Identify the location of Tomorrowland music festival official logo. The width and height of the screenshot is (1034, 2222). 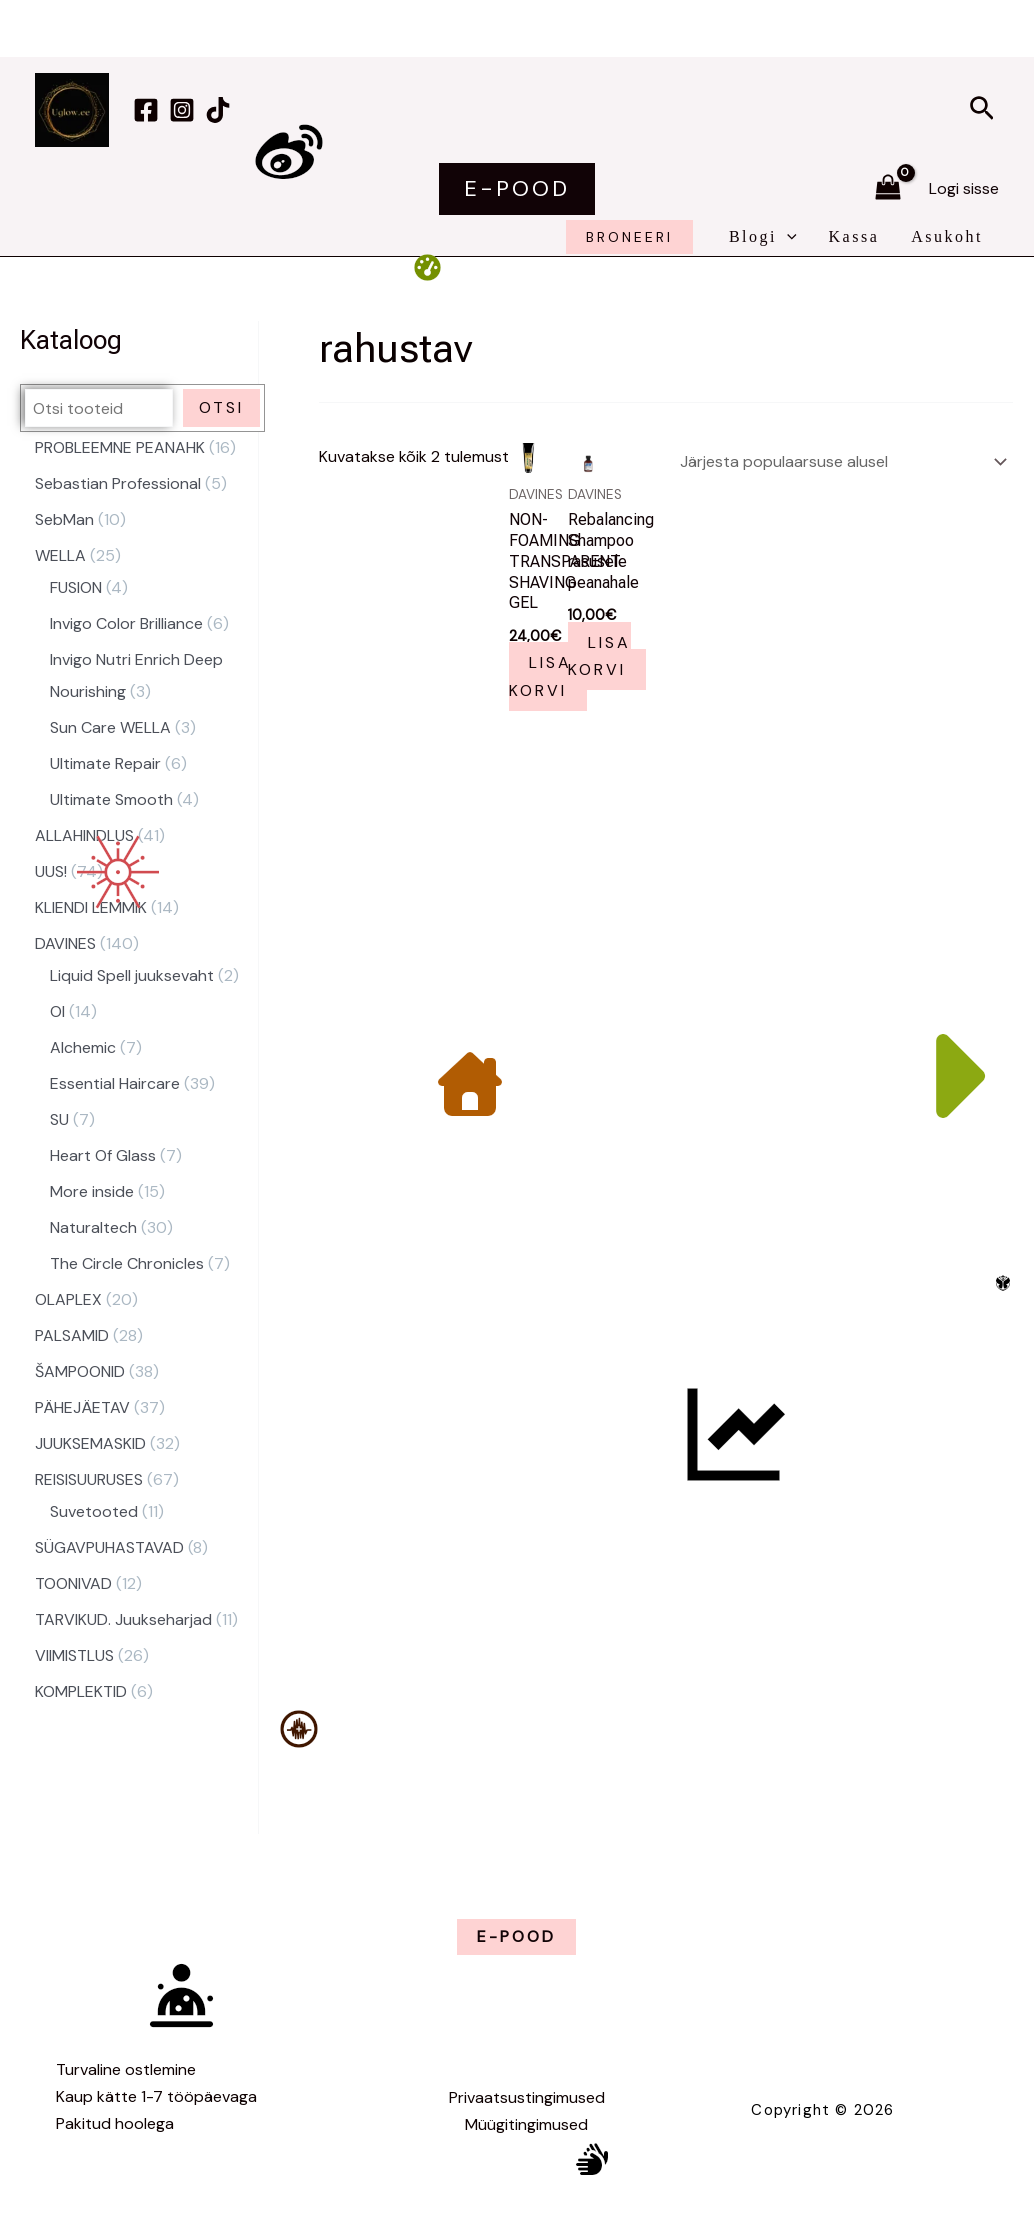
(1003, 1283).